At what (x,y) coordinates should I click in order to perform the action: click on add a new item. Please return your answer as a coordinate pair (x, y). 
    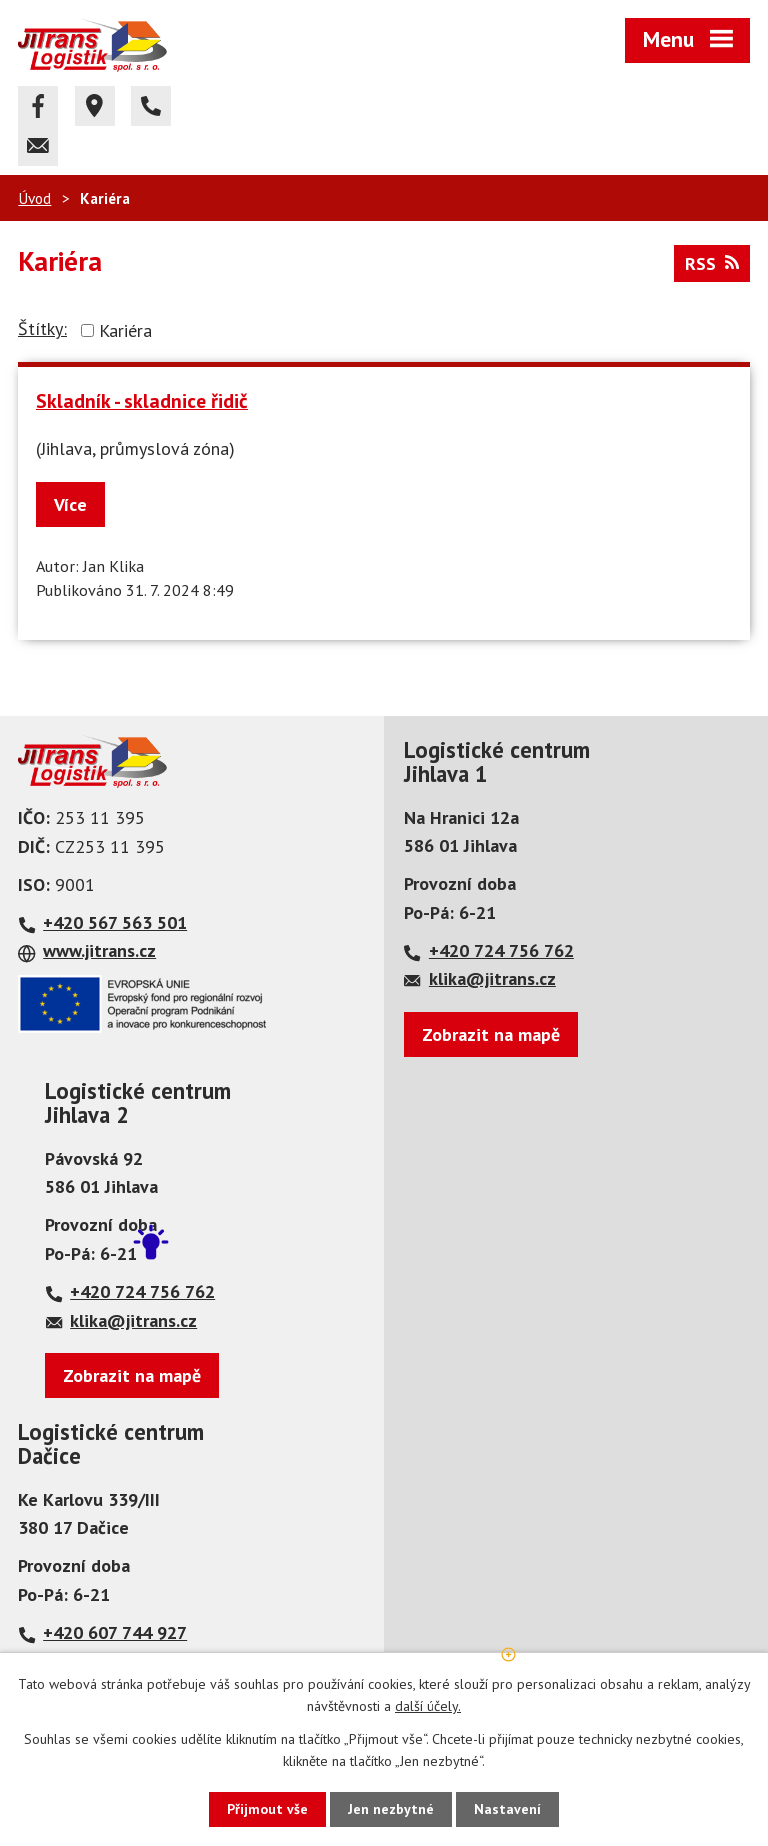
    Looking at the image, I should click on (508, 1654).